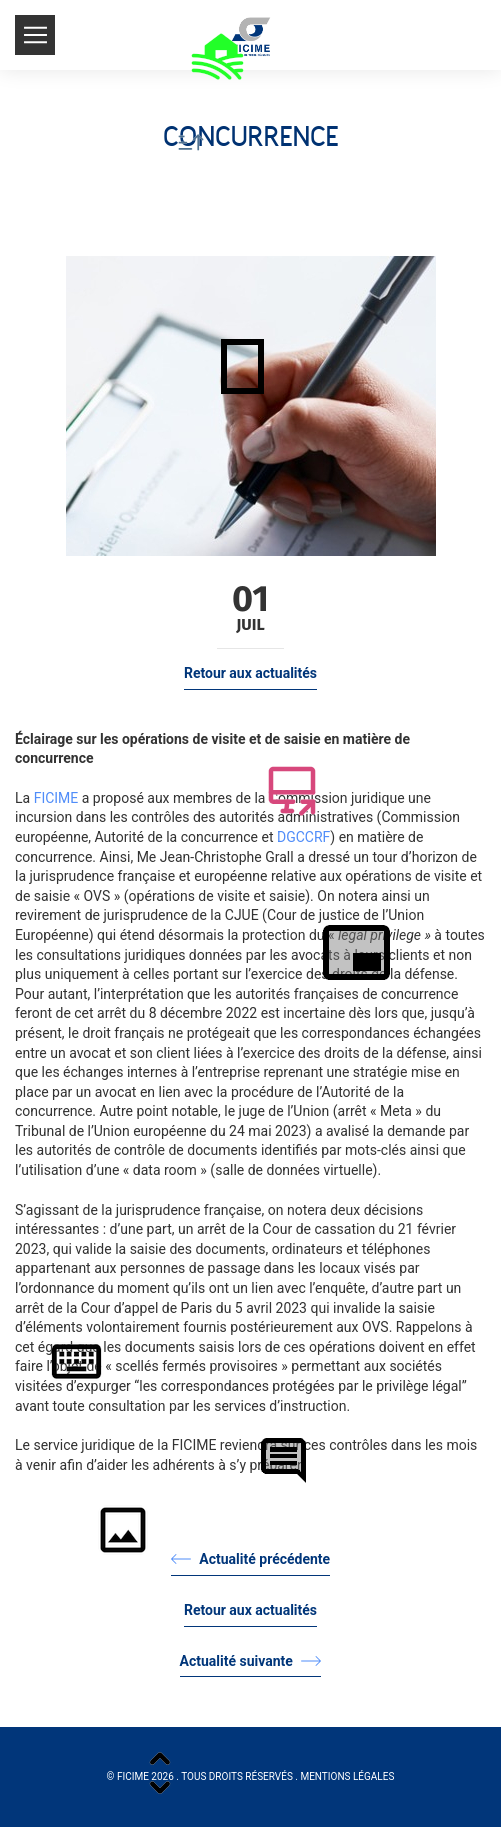 The image size is (501, 1827). What do you see at coordinates (356, 952) in the screenshot?
I see `add branding or watermark to content` at bounding box center [356, 952].